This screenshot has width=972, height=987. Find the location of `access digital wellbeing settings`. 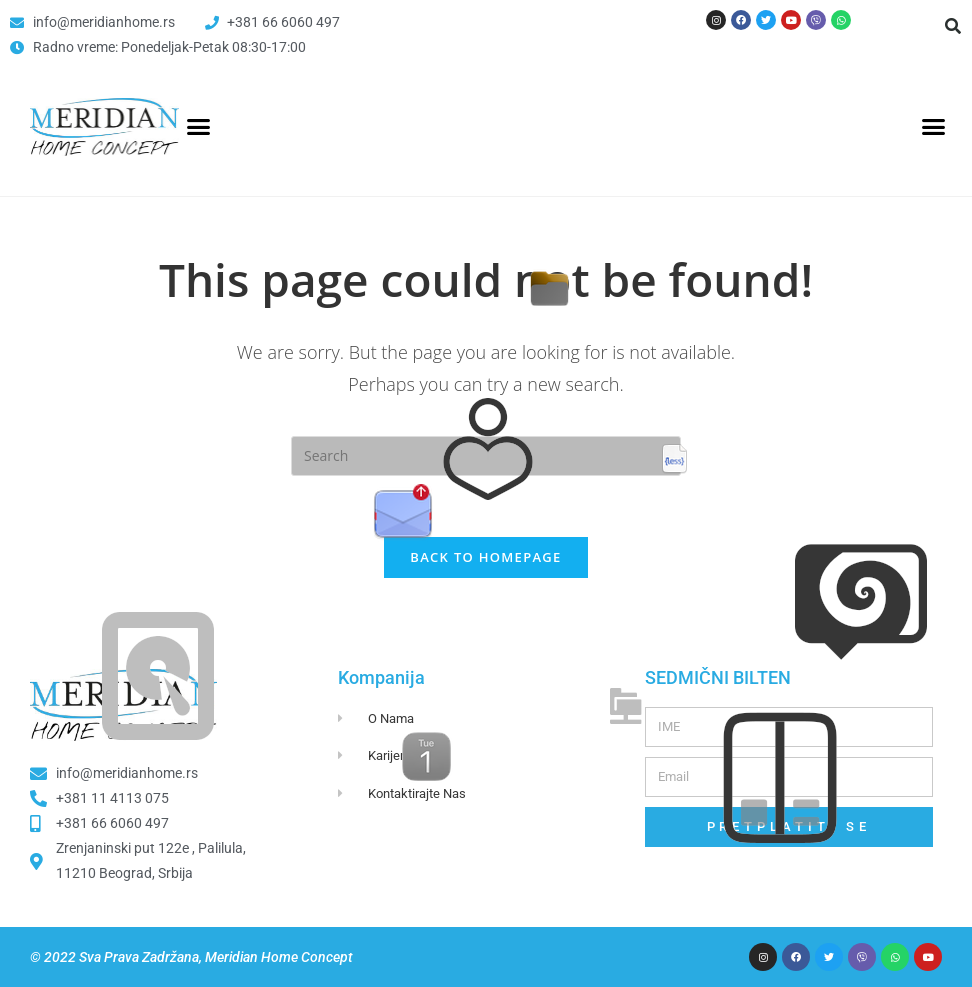

access digital wellbeing settings is located at coordinates (488, 449).